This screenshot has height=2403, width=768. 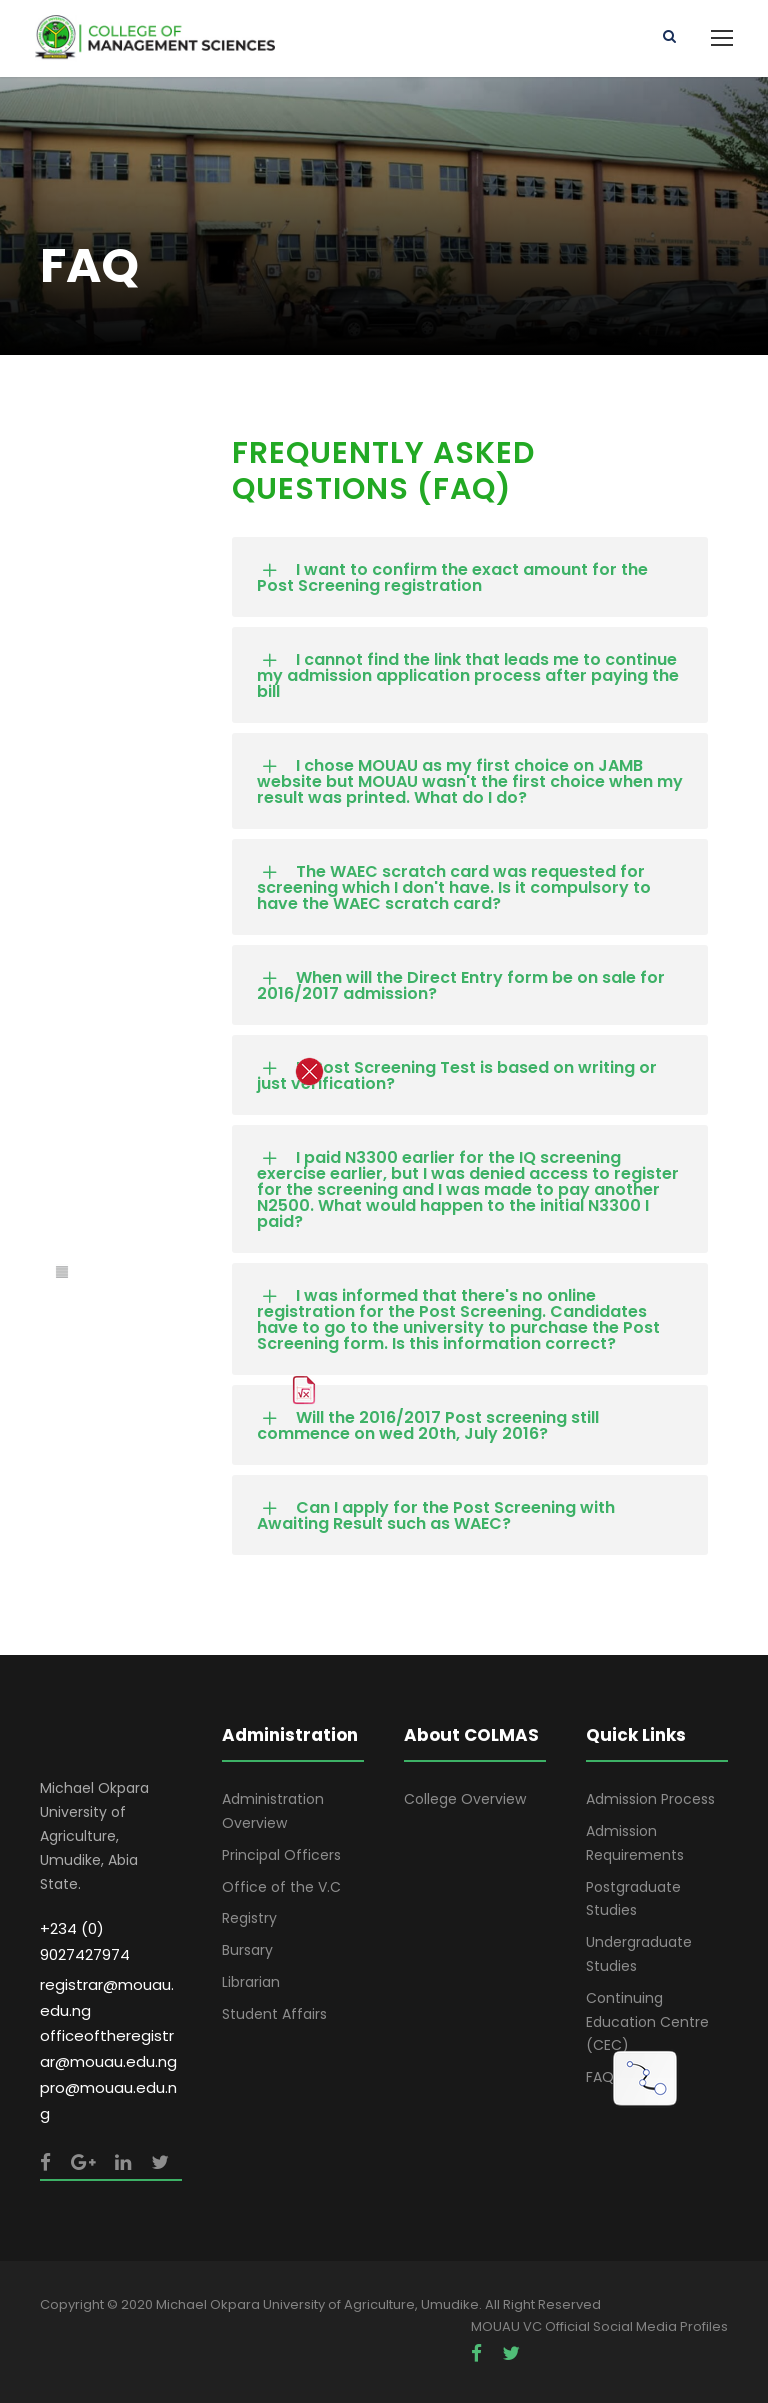 What do you see at coordinates (645, 2076) in the screenshot?
I see `open a karbon vector graphics file` at bounding box center [645, 2076].